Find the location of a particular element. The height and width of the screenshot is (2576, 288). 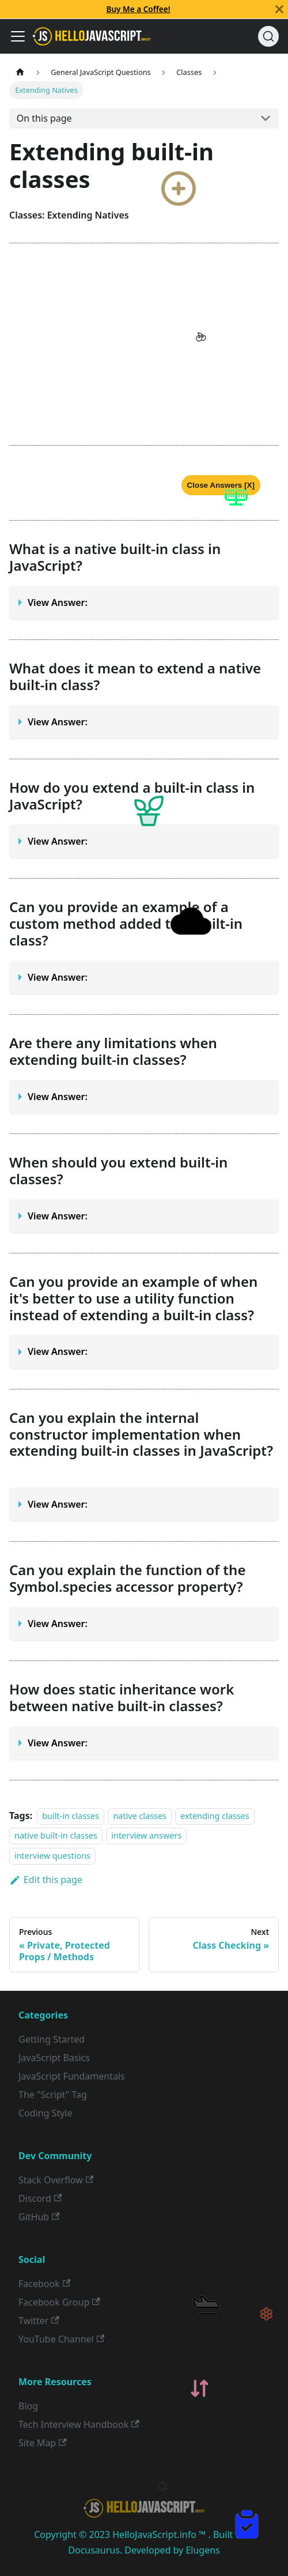

mark task as complete is located at coordinates (247, 2524).